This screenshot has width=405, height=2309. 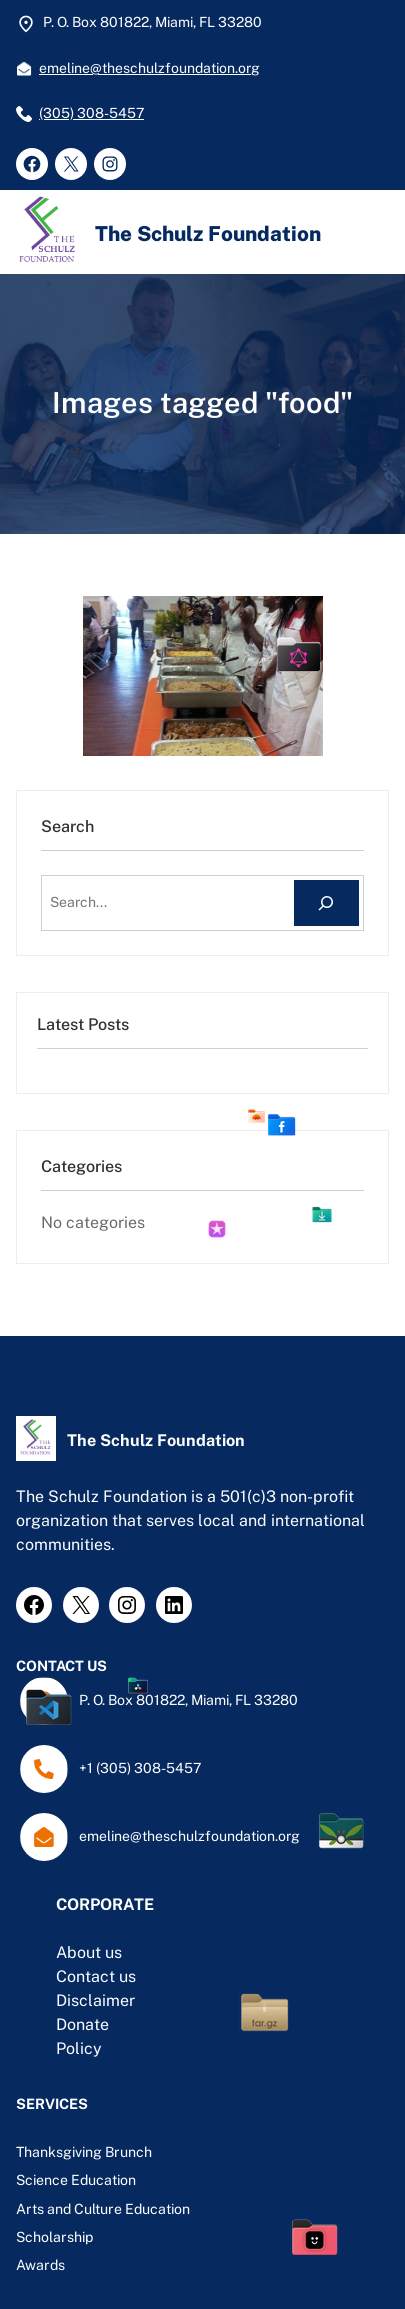 What do you see at coordinates (281, 1125) in the screenshot?
I see `open folder containing facebook-related files` at bounding box center [281, 1125].